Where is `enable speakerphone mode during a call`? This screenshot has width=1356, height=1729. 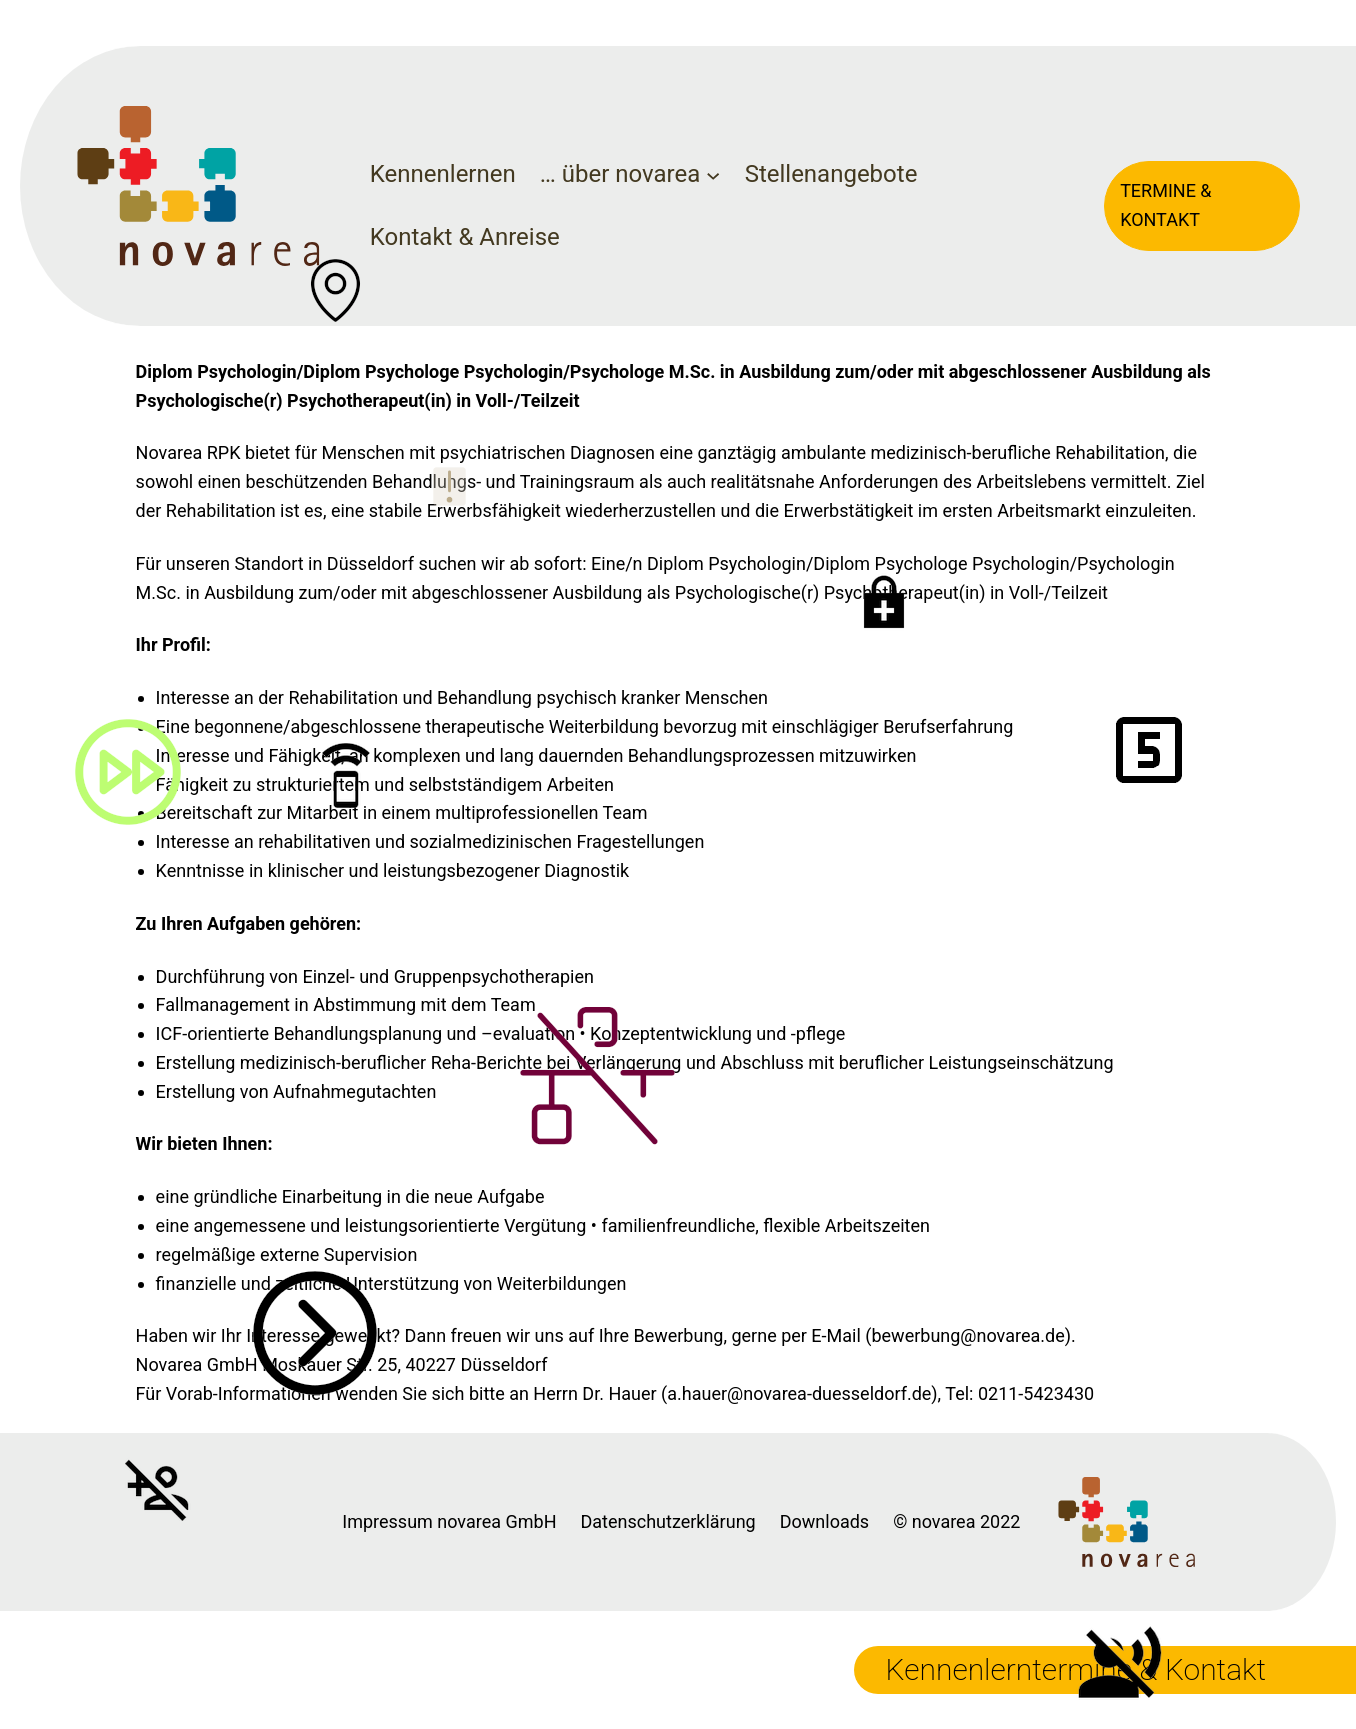 enable speakerphone mode during a call is located at coordinates (346, 777).